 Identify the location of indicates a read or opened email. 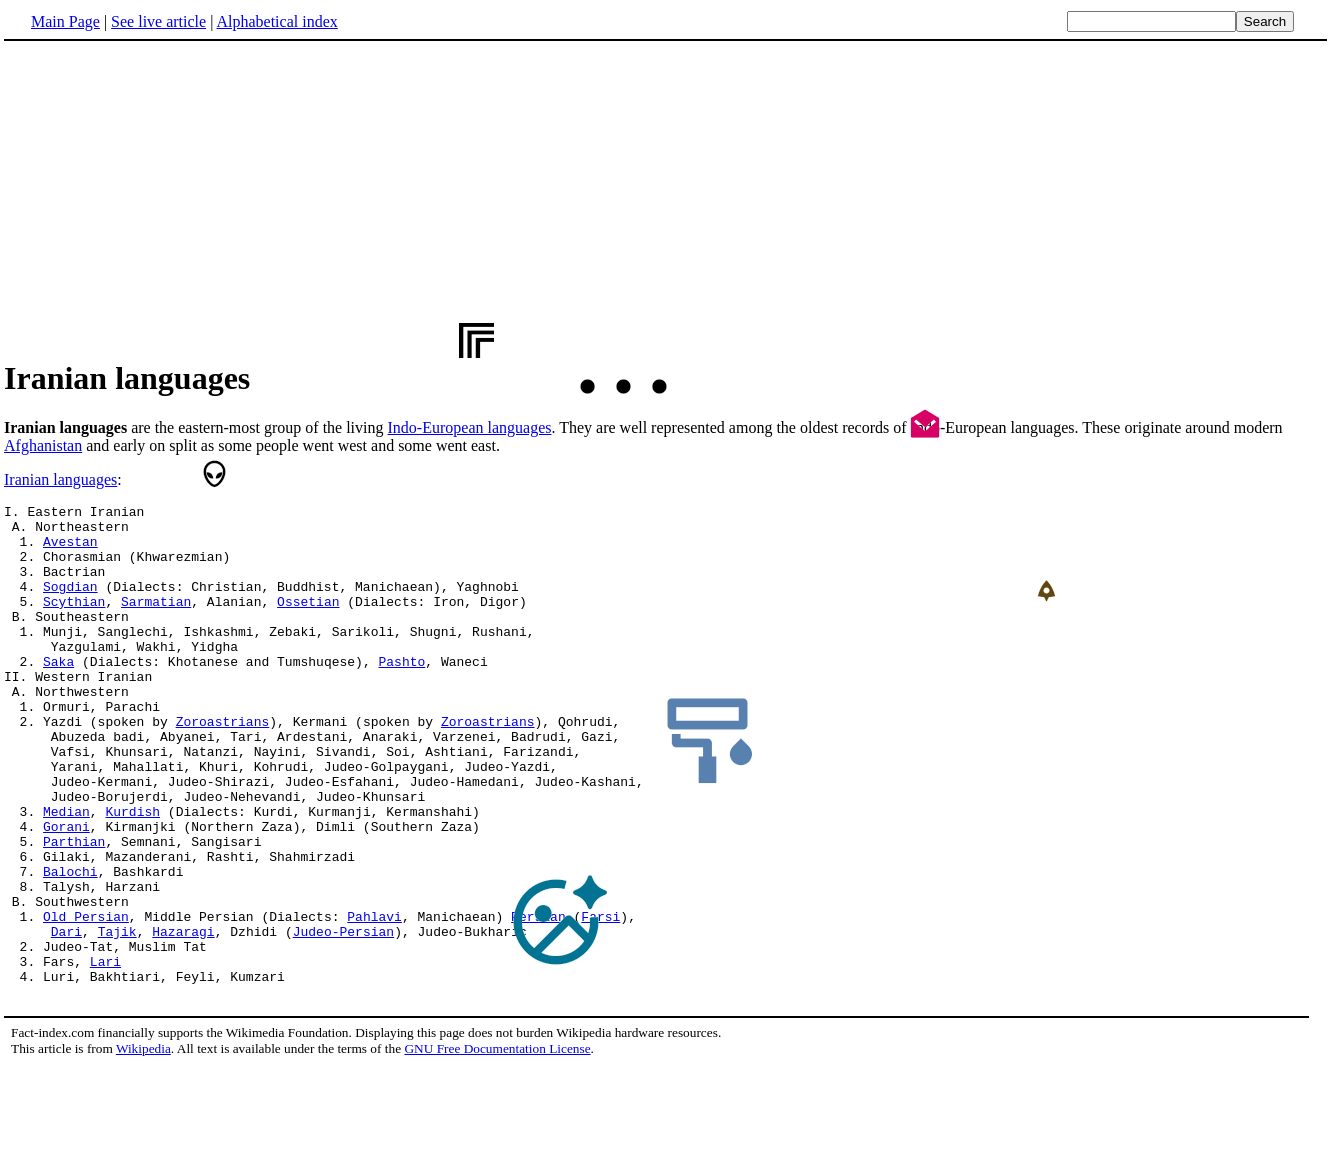
(925, 425).